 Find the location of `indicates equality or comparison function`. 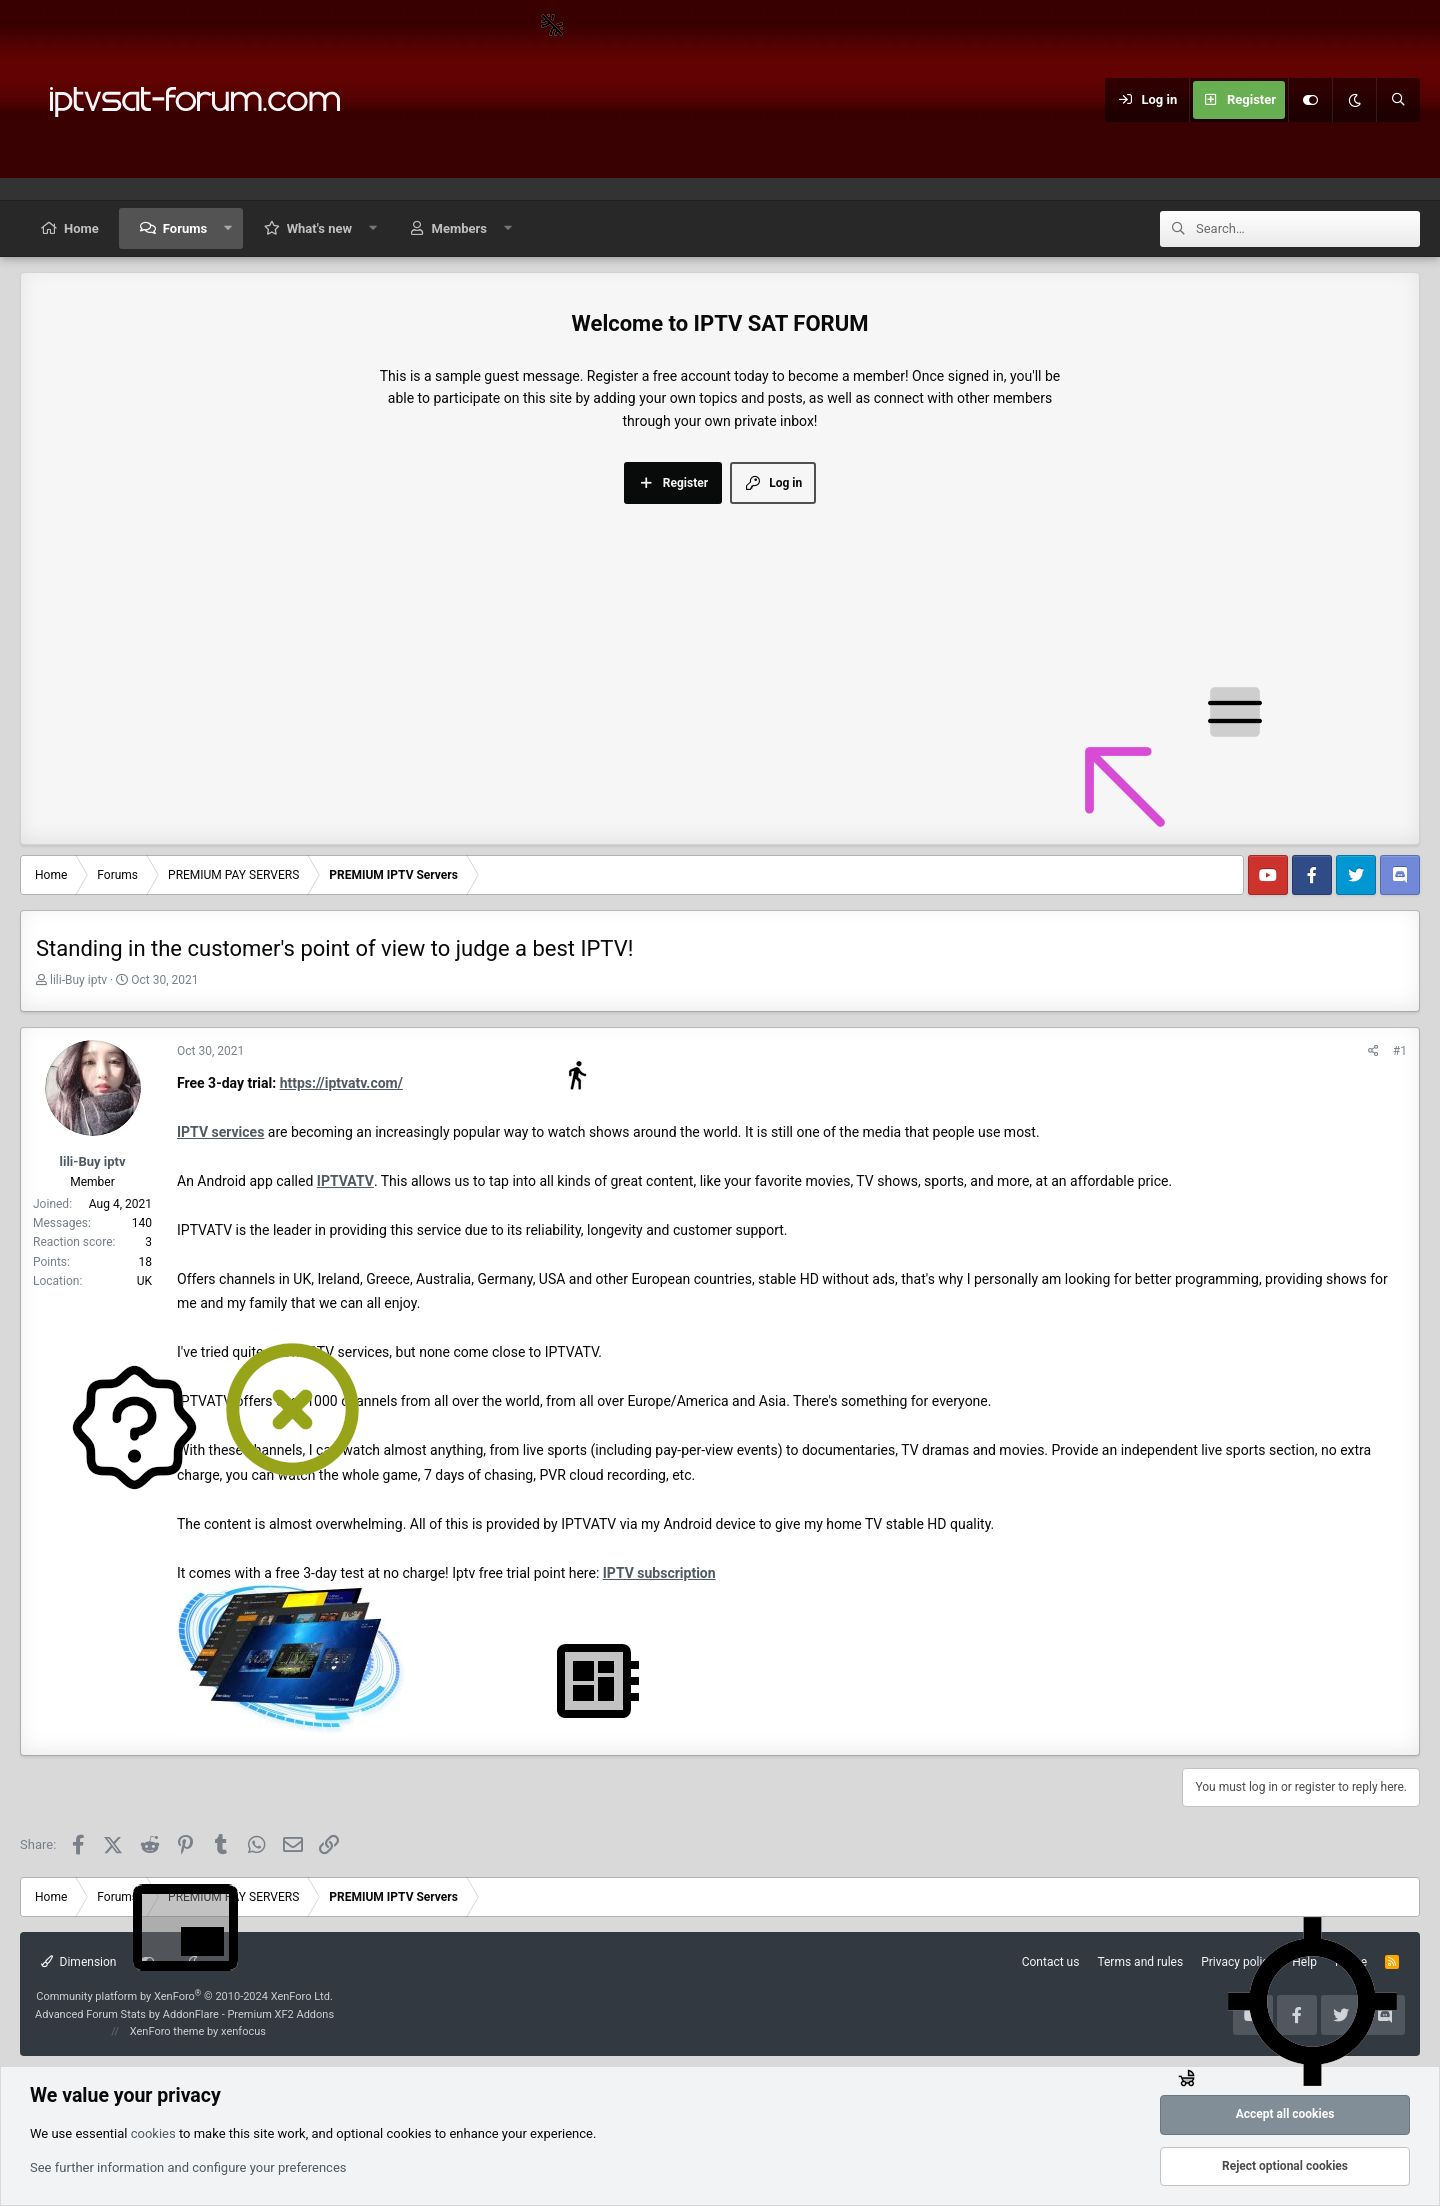

indicates equality or comparison function is located at coordinates (1235, 712).